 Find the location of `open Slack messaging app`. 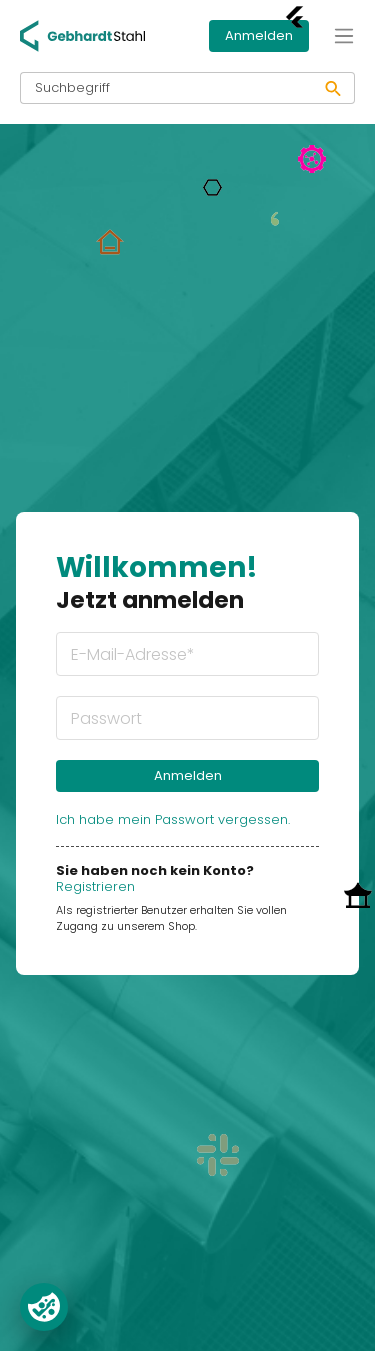

open Slack messaging app is located at coordinates (218, 1155).